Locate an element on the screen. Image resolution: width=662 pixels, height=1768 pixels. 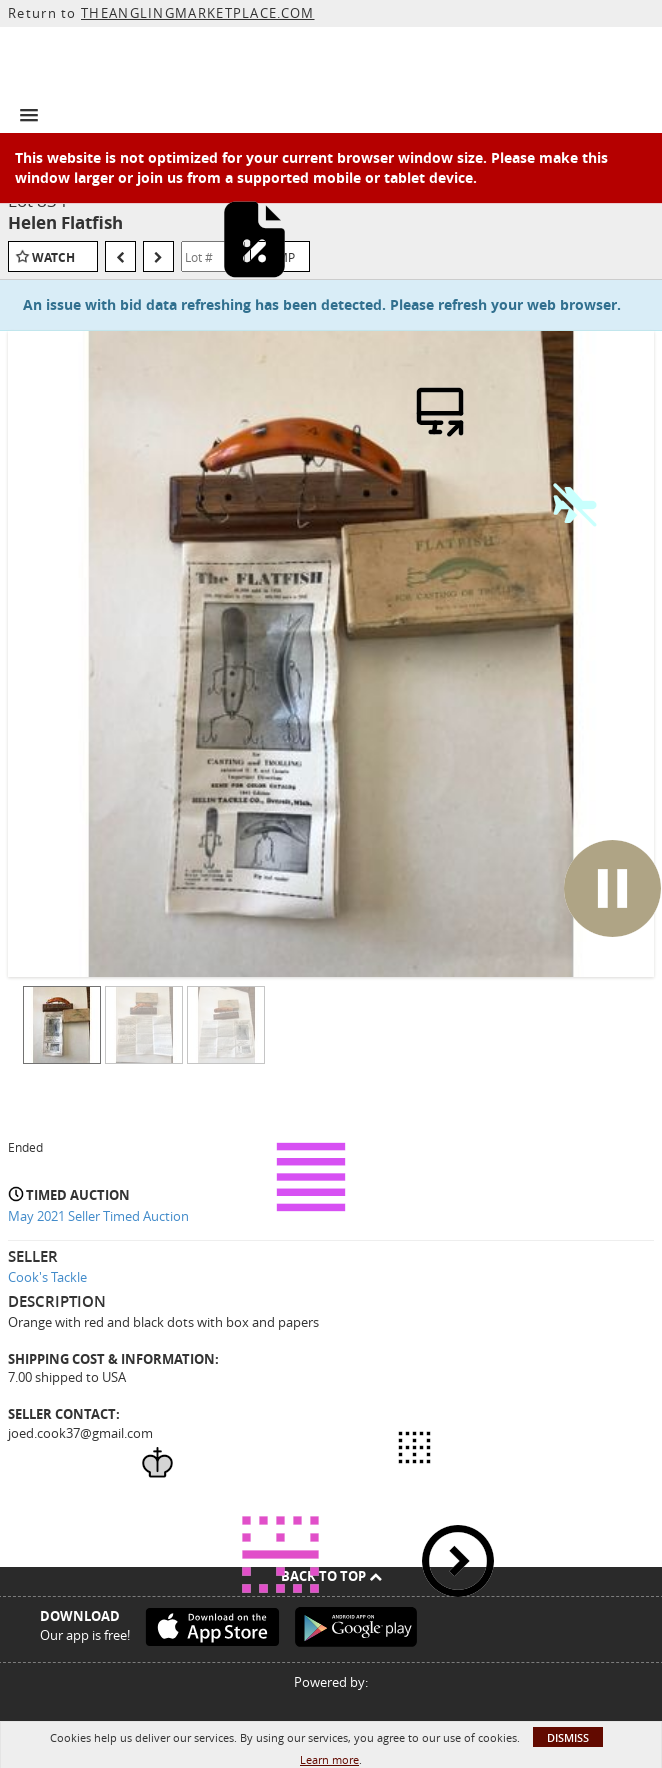
view document with percentage or discount details is located at coordinates (254, 239).